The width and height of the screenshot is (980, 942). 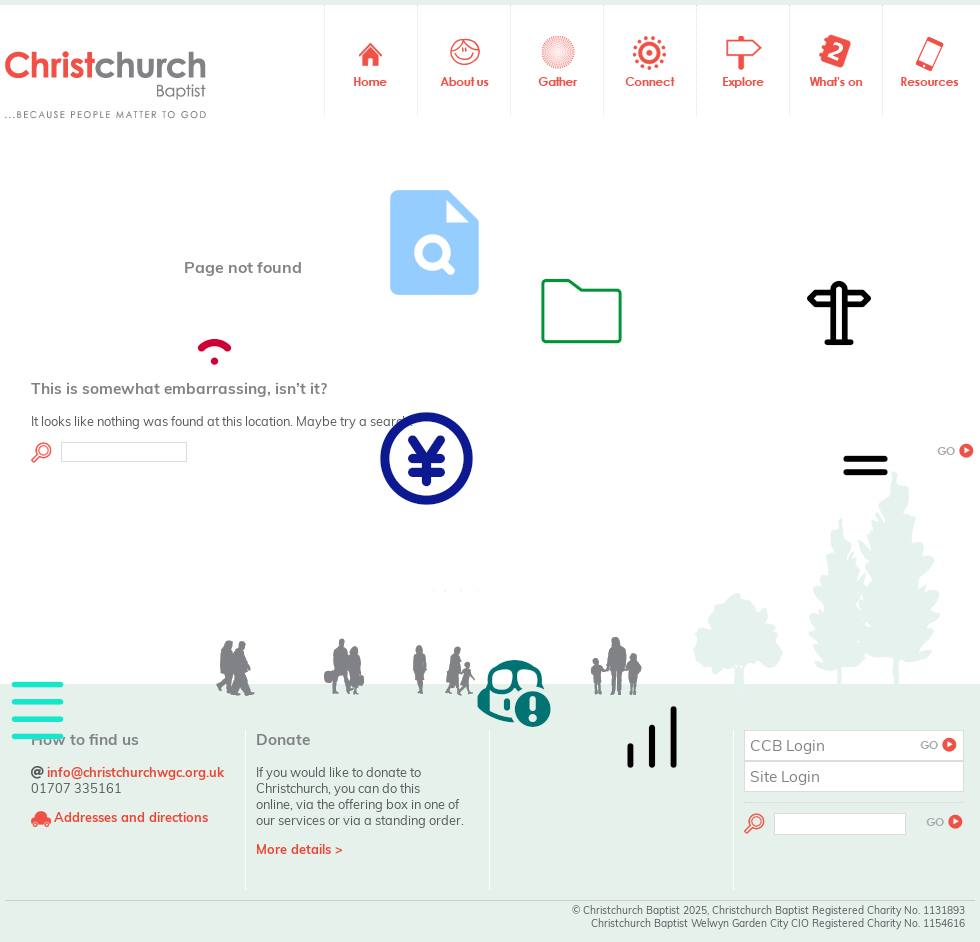 What do you see at coordinates (37, 710) in the screenshot?
I see `switch to compact list view` at bounding box center [37, 710].